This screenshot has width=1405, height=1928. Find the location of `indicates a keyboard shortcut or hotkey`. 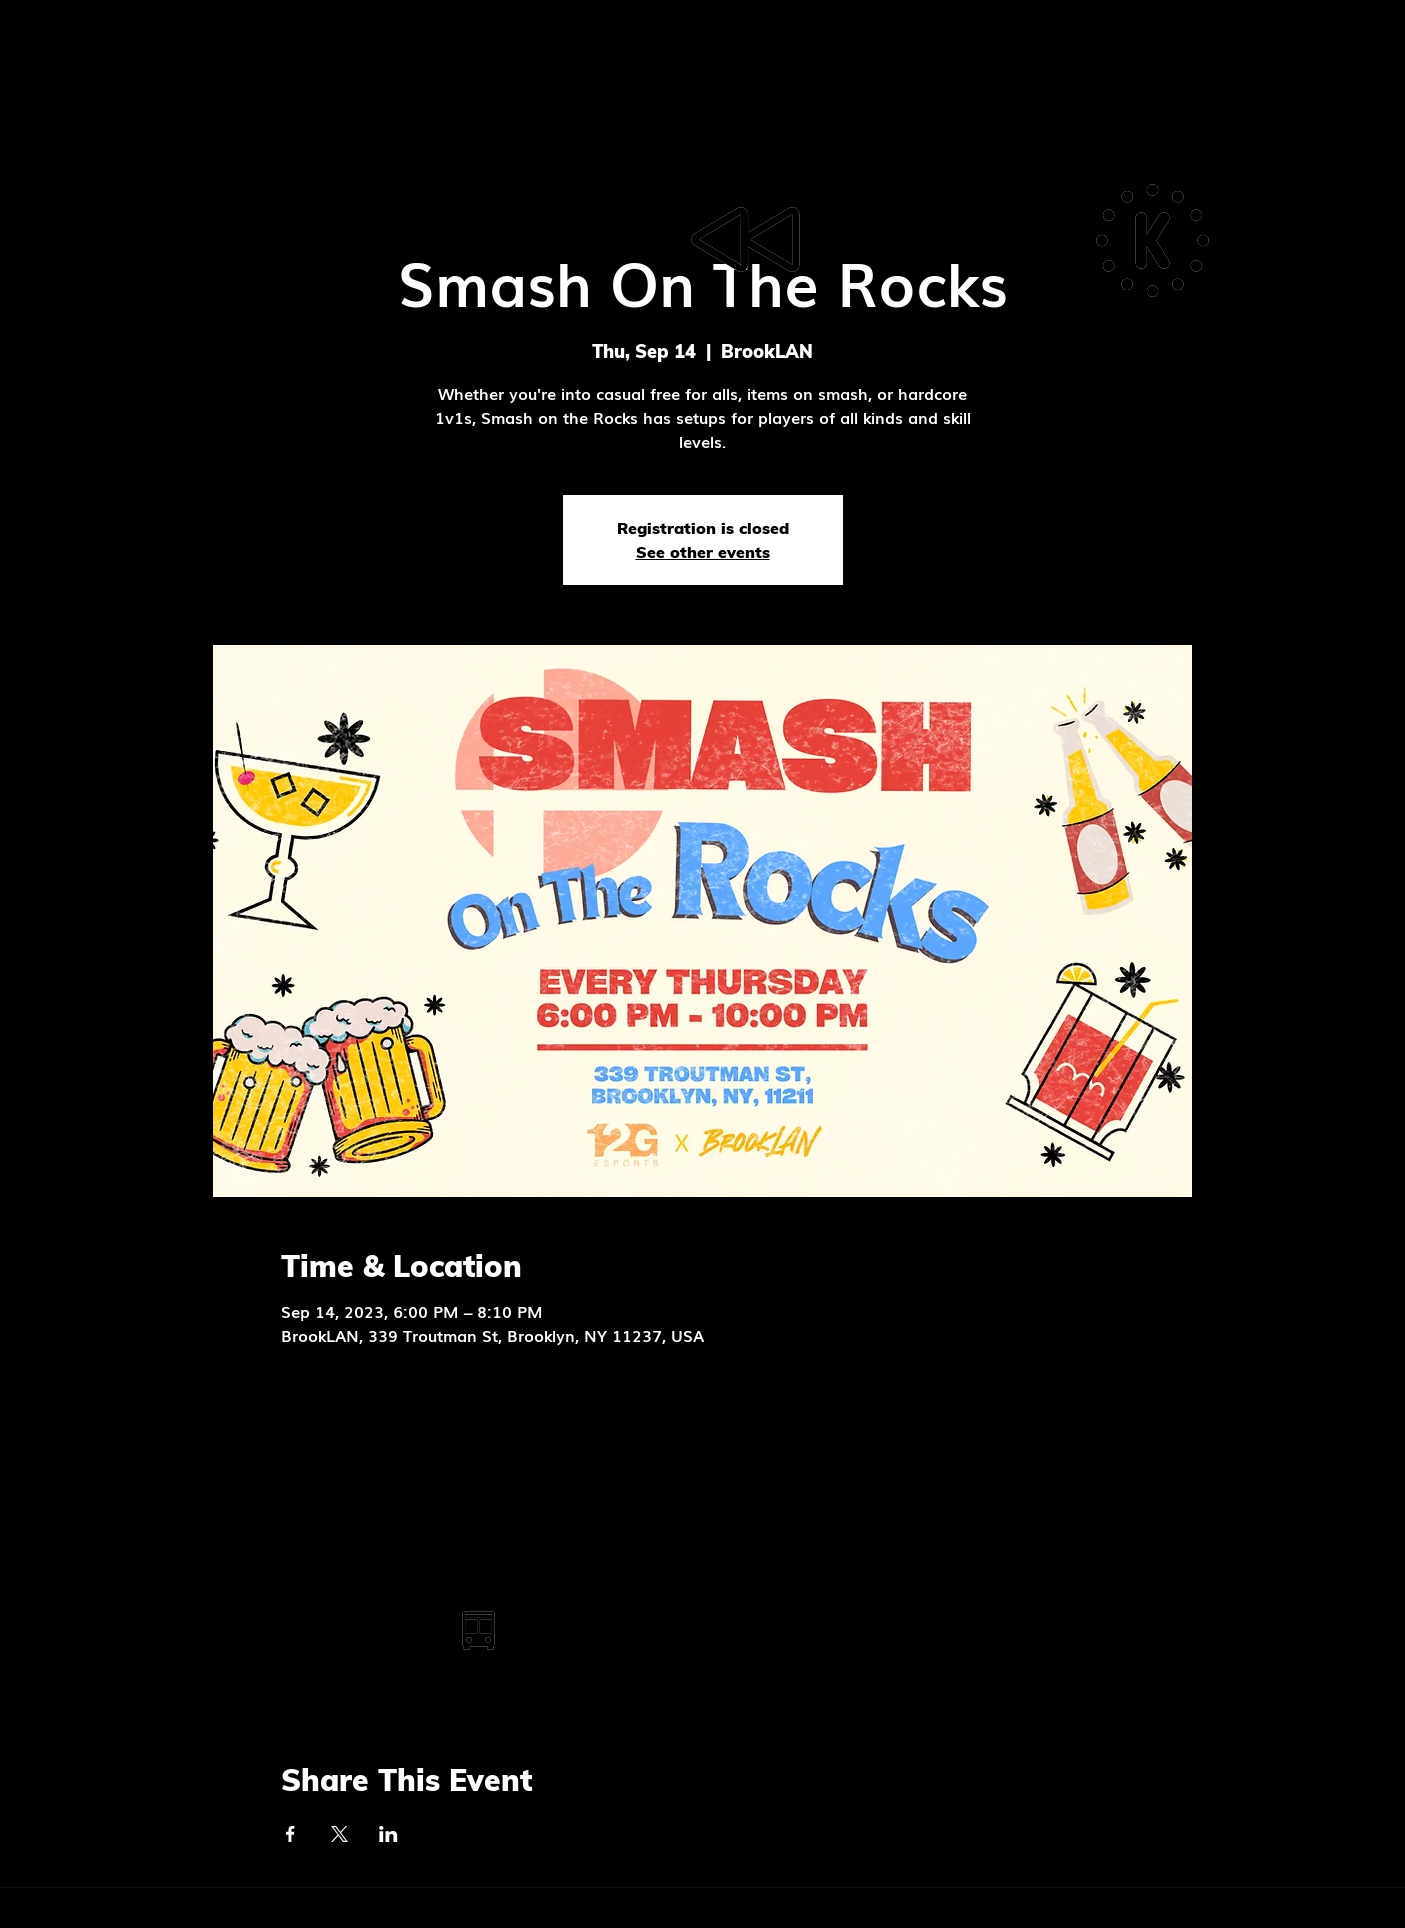

indicates a keyboard shortcut or hotkey is located at coordinates (1152, 240).